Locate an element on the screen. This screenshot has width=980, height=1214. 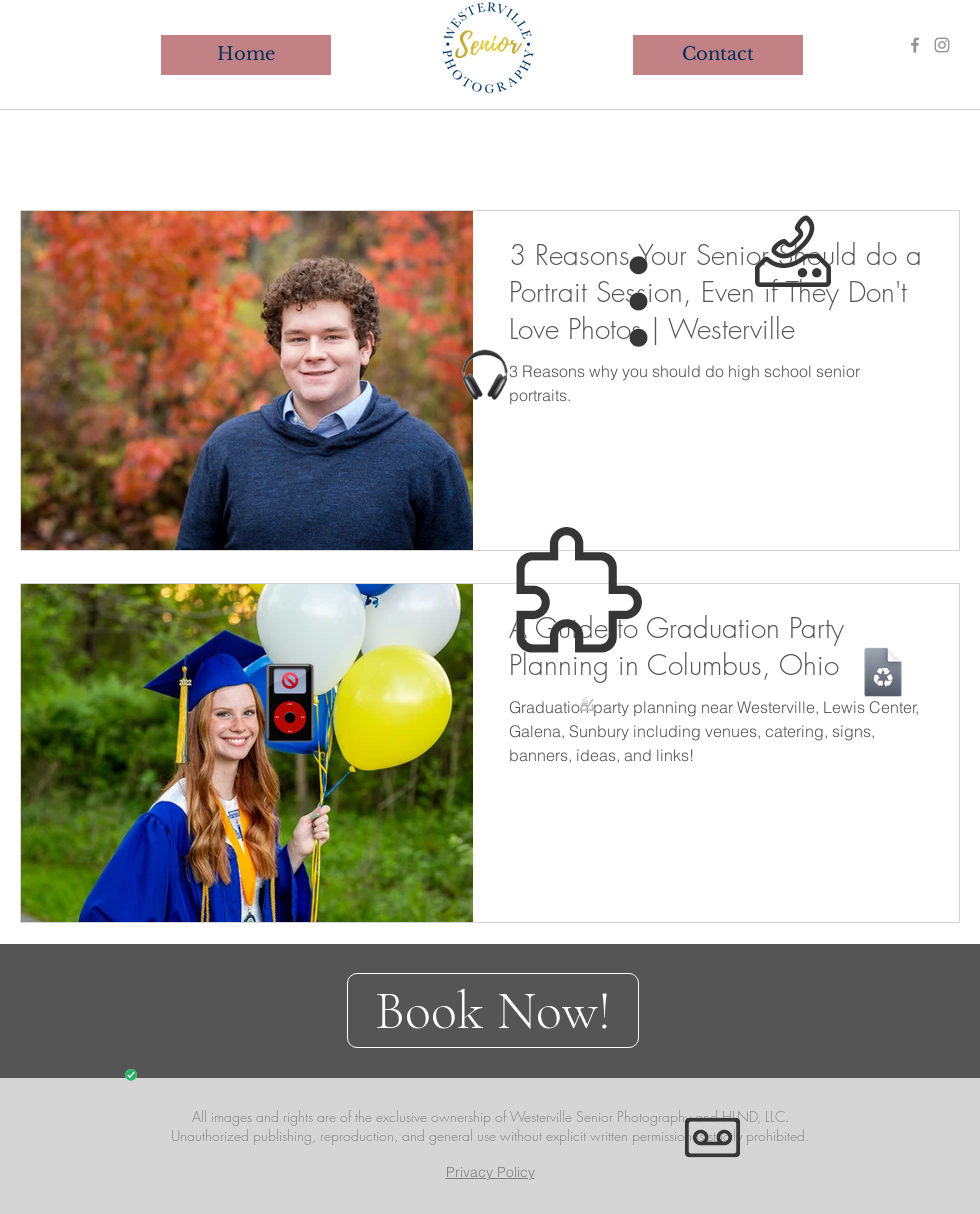
a file marked for deletion is located at coordinates (883, 673).